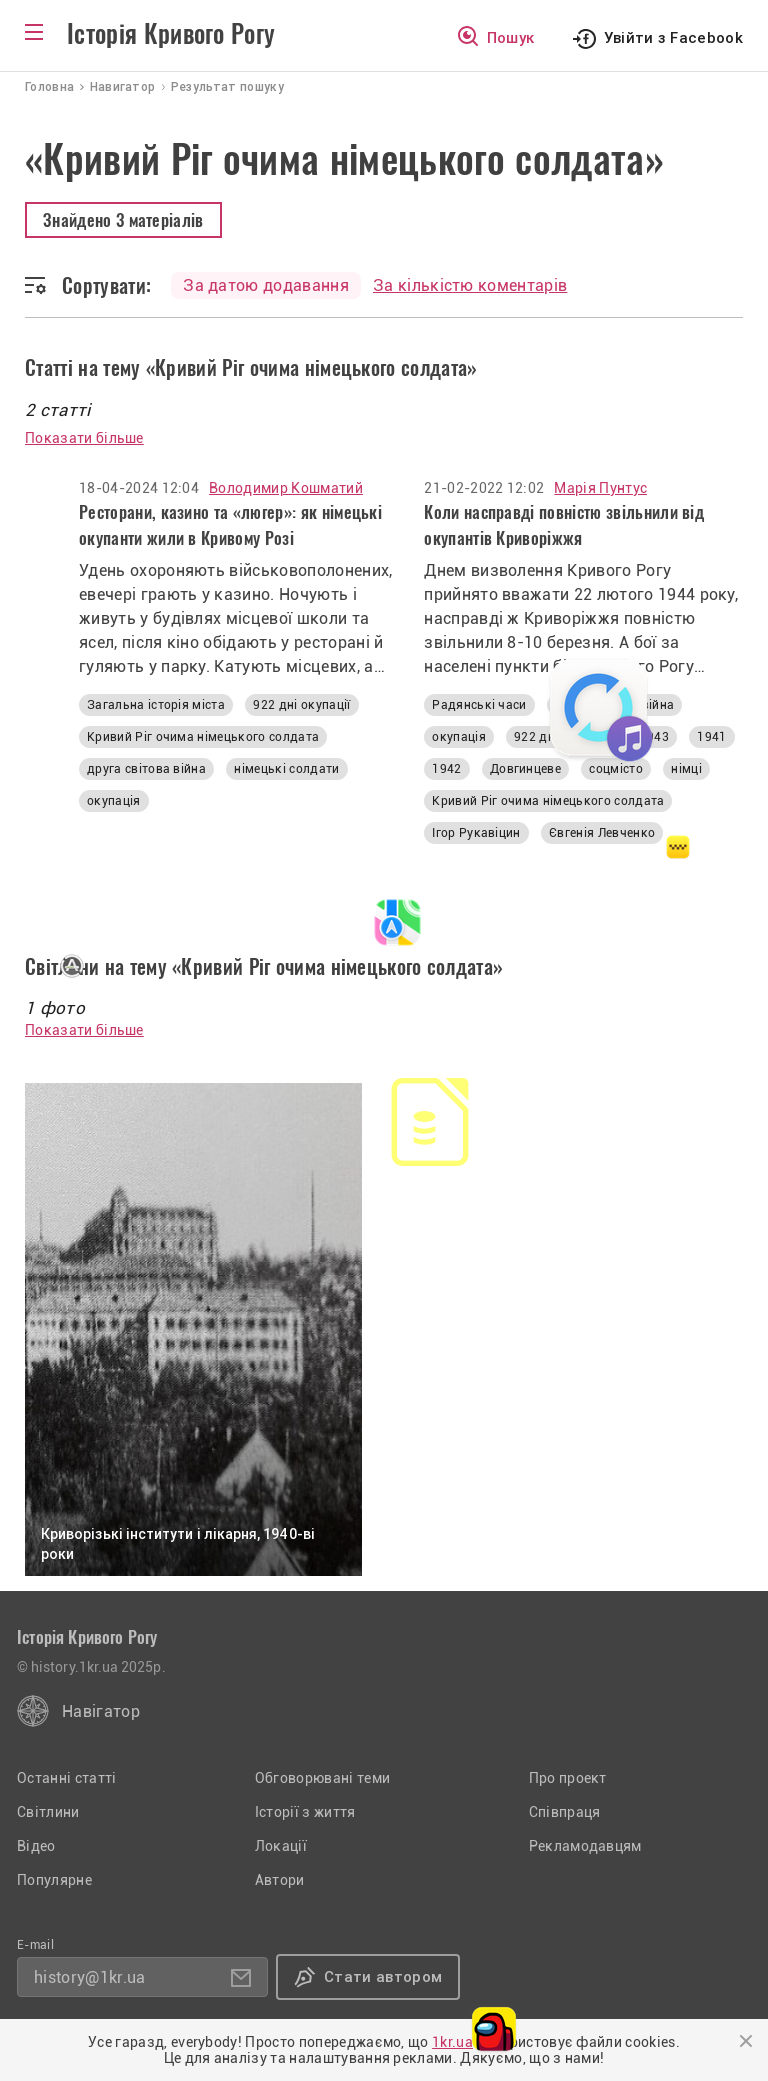  What do you see at coordinates (598, 707) in the screenshot?
I see `convert audio or video files to different formats` at bounding box center [598, 707].